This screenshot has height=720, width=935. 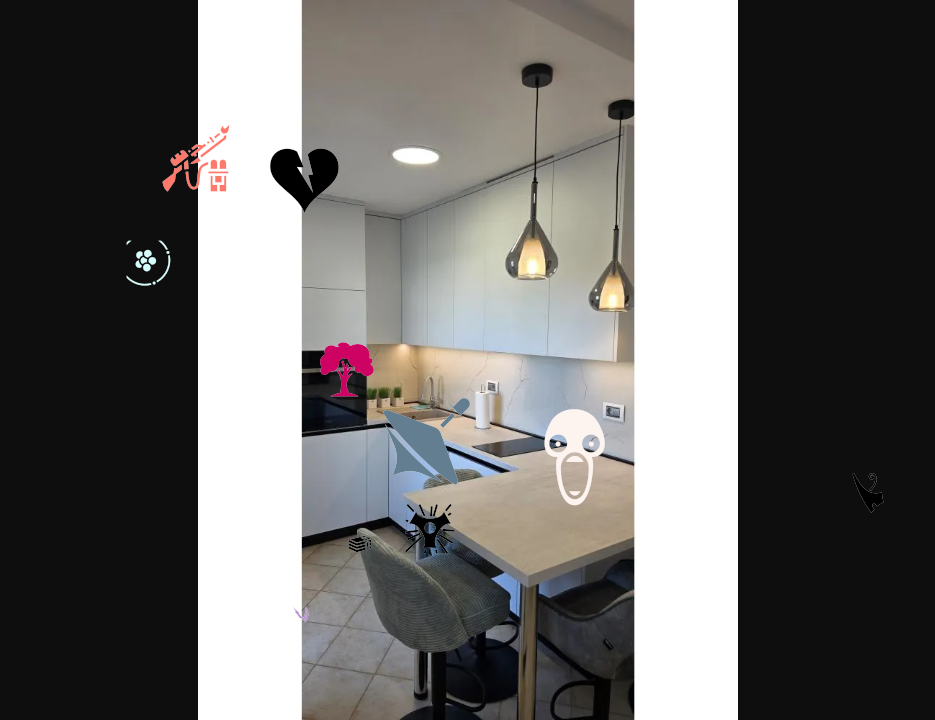 What do you see at coordinates (426, 441) in the screenshot?
I see `play a spinning top mini-game` at bounding box center [426, 441].